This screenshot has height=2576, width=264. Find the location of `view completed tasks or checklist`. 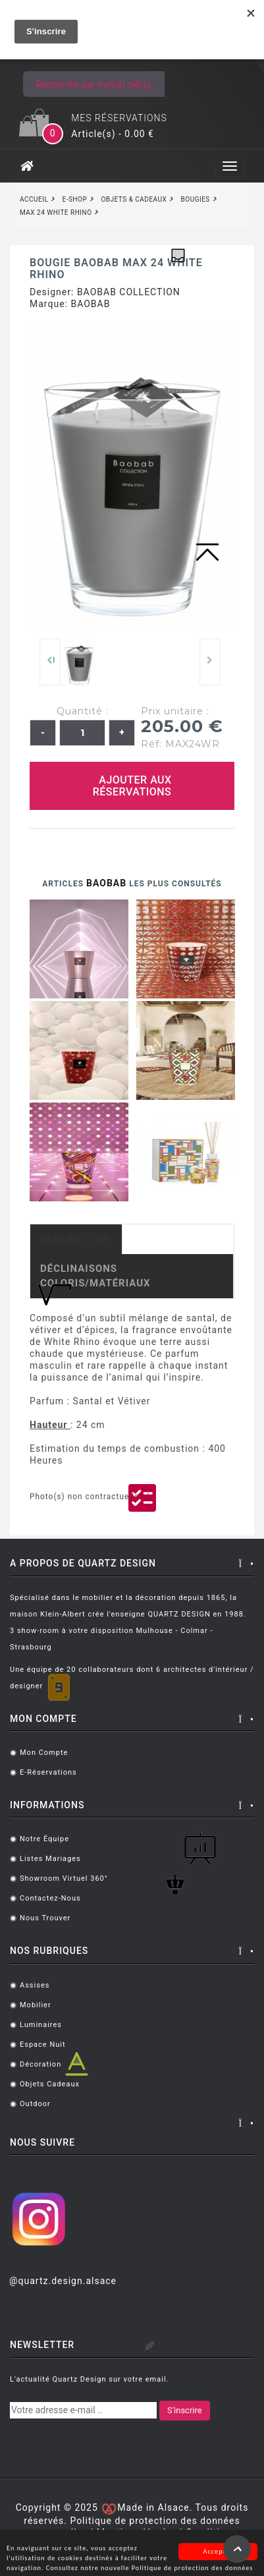

view completed tasks or checklist is located at coordinates (142, 1498).